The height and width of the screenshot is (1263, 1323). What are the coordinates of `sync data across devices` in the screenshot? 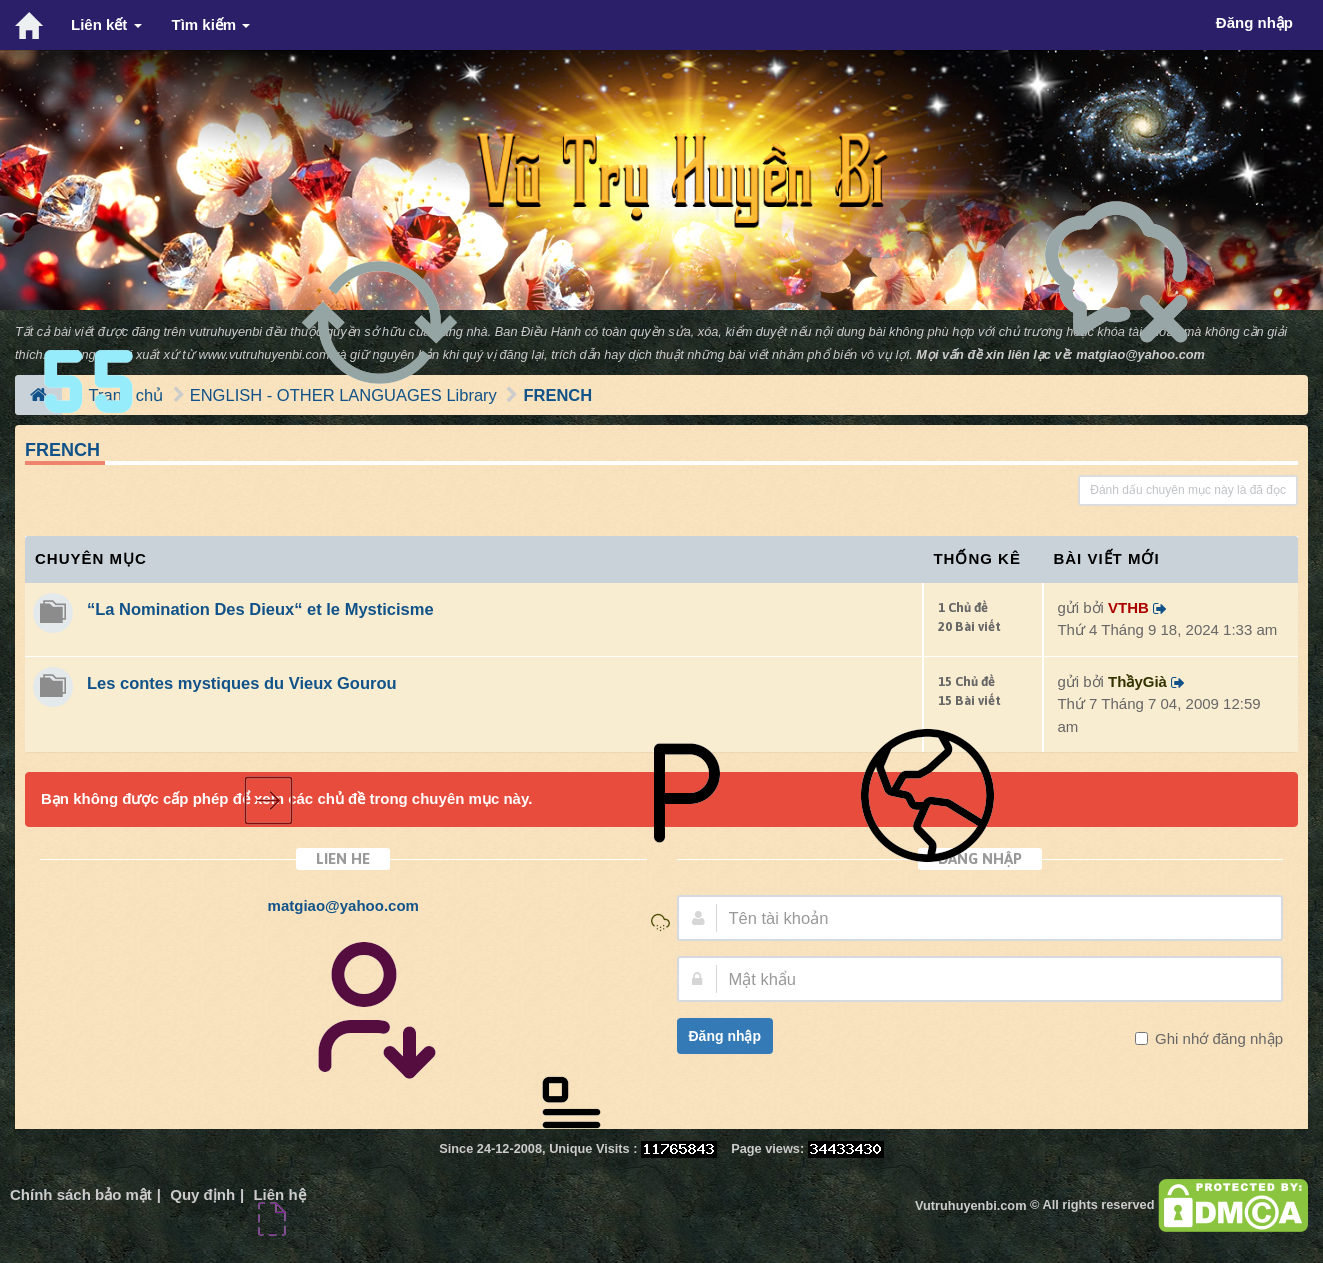 It's located at (379, 322).